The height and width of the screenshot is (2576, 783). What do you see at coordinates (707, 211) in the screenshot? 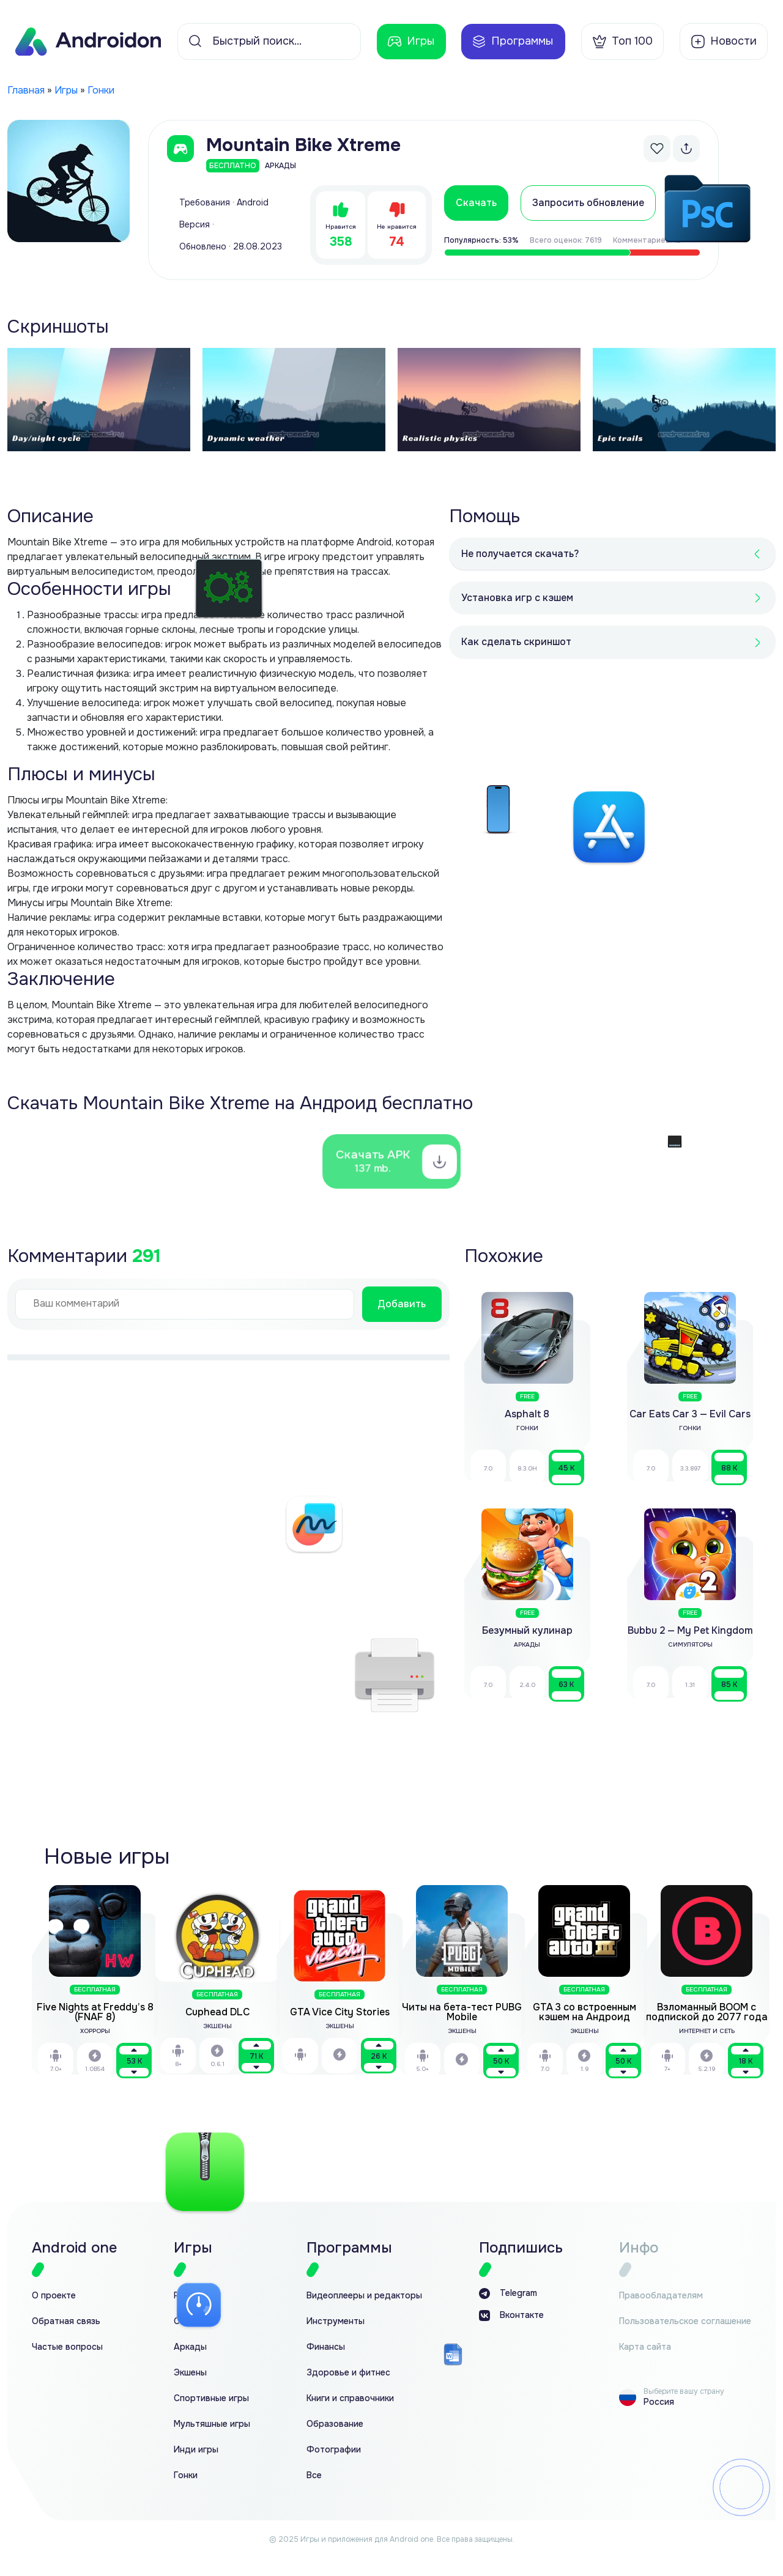
I see `open folder containing adobe photoshop classic files` at bounding box center [707, 211].